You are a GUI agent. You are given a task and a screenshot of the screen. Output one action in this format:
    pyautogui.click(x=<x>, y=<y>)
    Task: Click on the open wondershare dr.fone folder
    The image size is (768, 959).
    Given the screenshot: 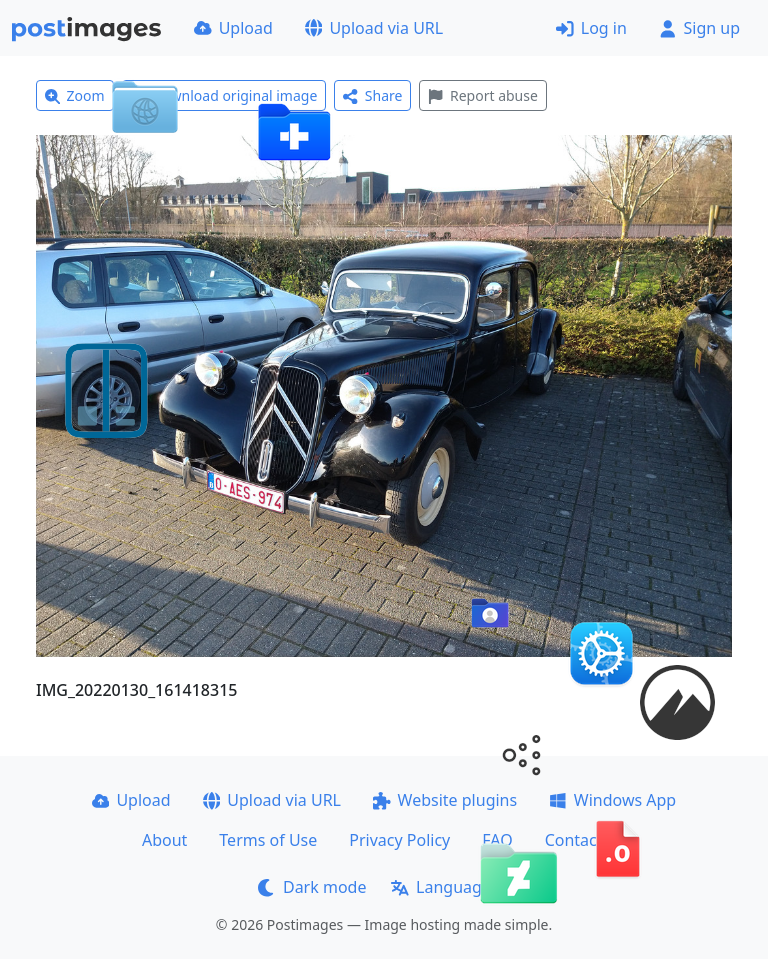 What is the action you would take?
    pyautogui.click(x=294, y=134)
    